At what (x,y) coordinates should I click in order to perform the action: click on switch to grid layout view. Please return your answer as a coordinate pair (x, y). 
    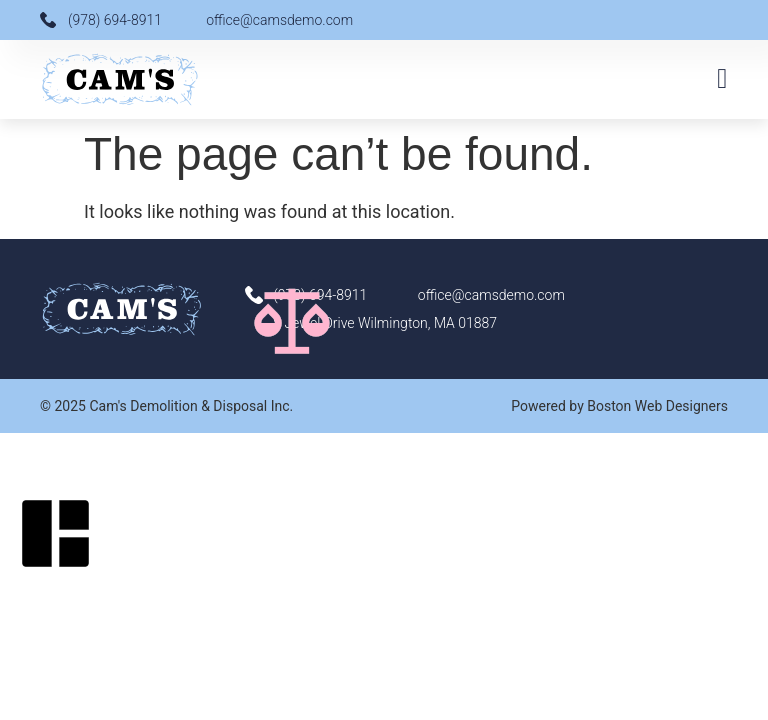
    Looking at the image, I should click on (55, 533).